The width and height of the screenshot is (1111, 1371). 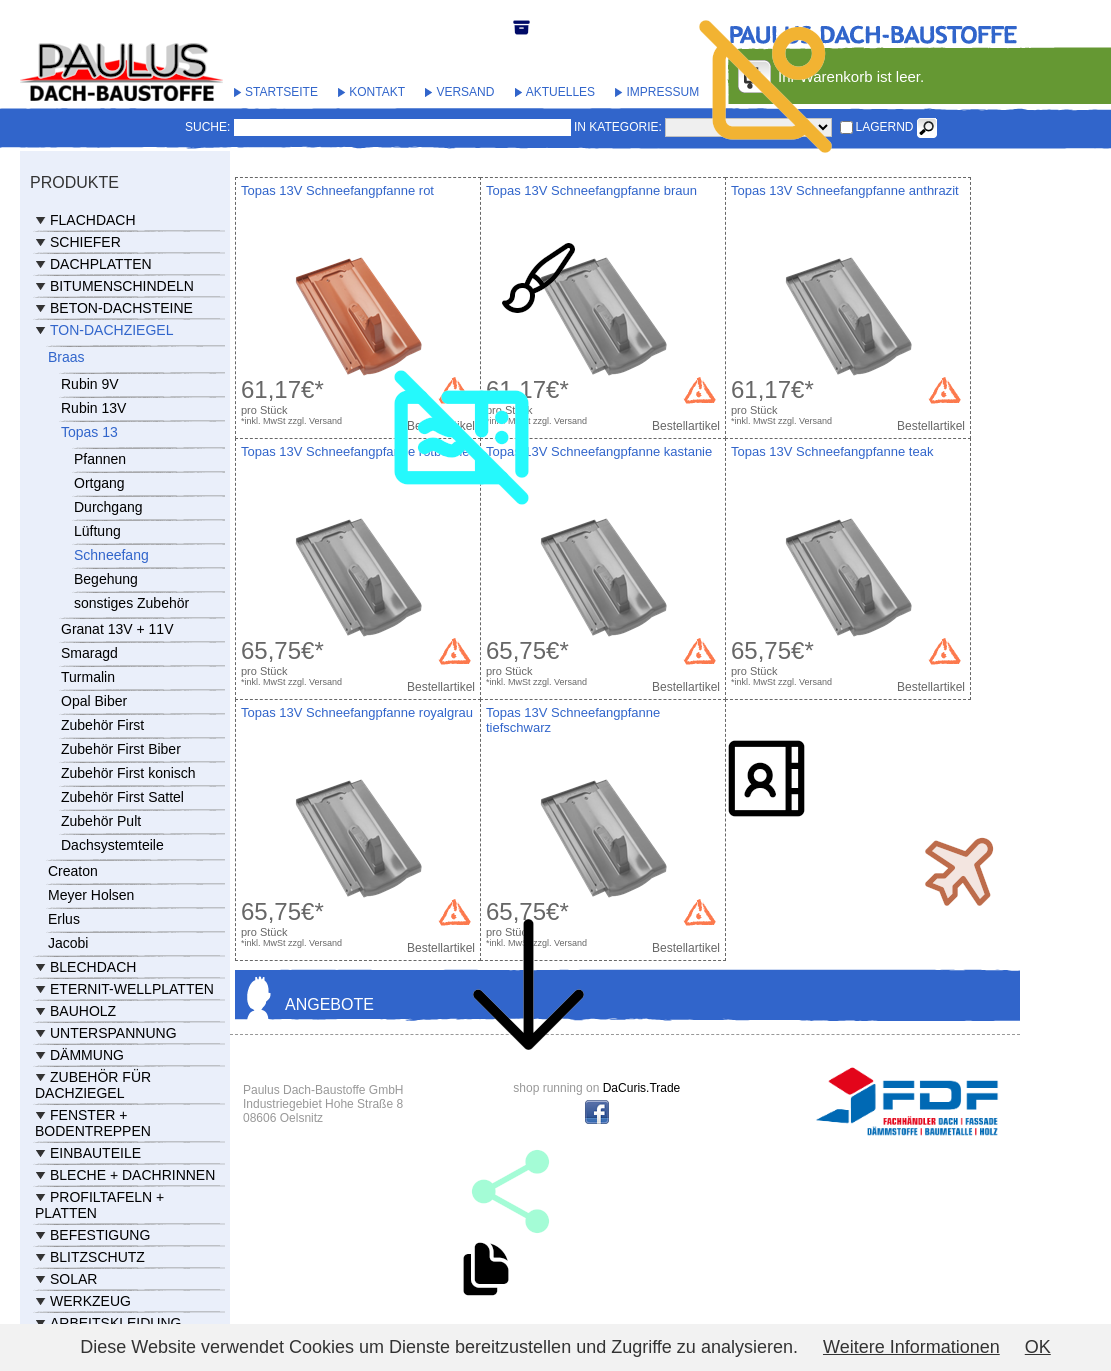 What do you see at coordinates (461, 437) in the screenshot?
I see `microwave is currently disabled or off` at bounding box center [461, 437].